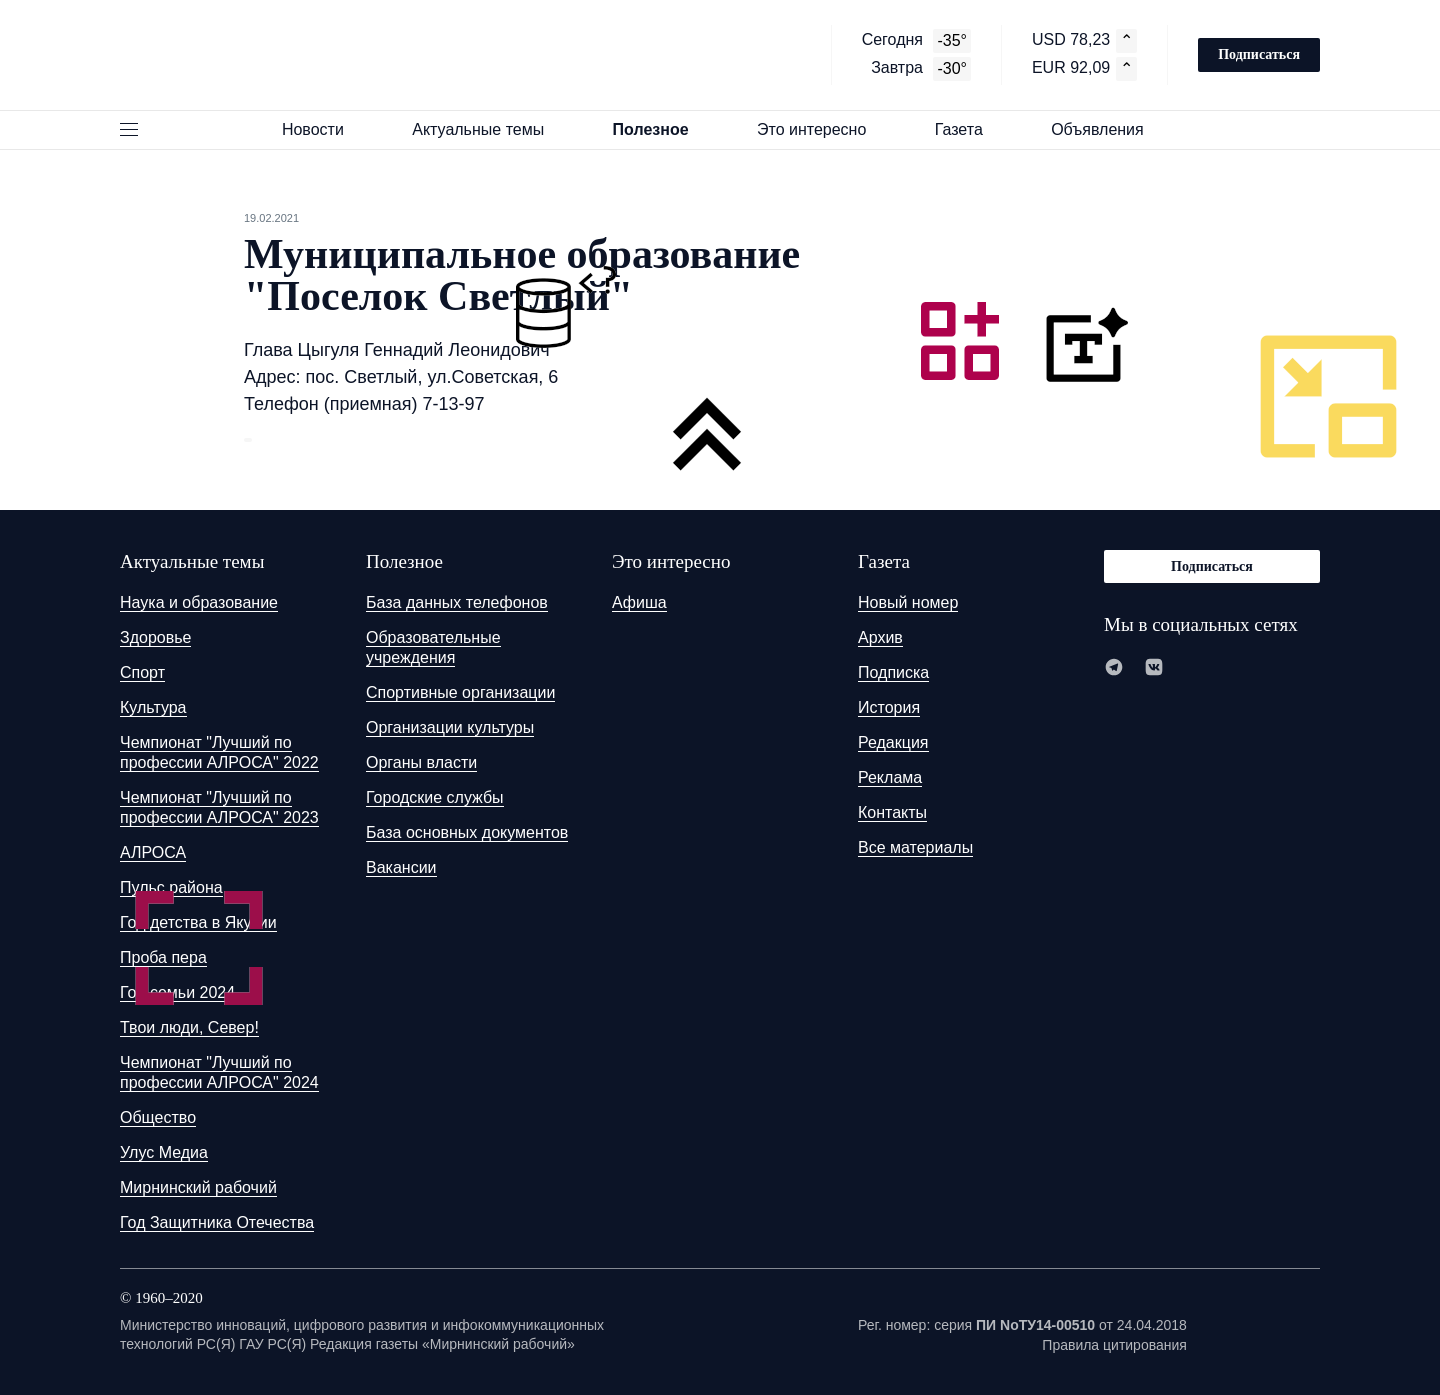  What do you see at coordinates (1083, 348) in the screenshot?
I see `generate text using AI` at bounding box center [1083, 348].